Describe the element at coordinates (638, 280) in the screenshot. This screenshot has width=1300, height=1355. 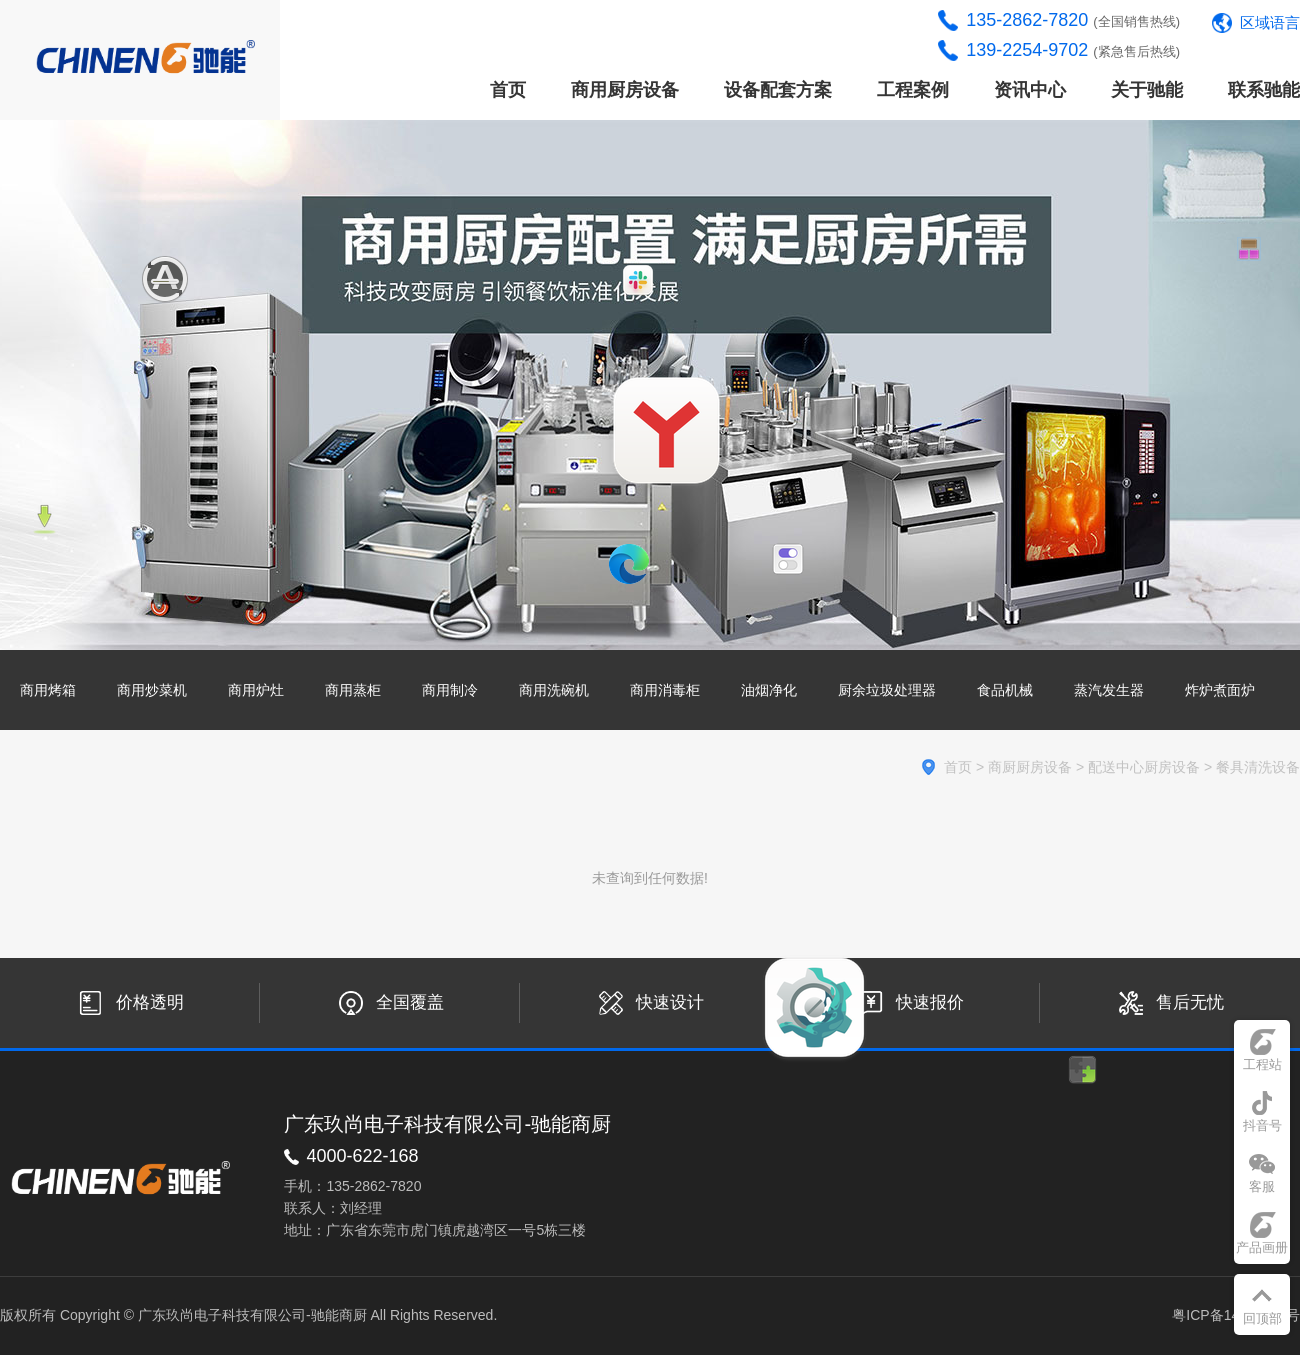
I see `open Slack messaging app` at that location.